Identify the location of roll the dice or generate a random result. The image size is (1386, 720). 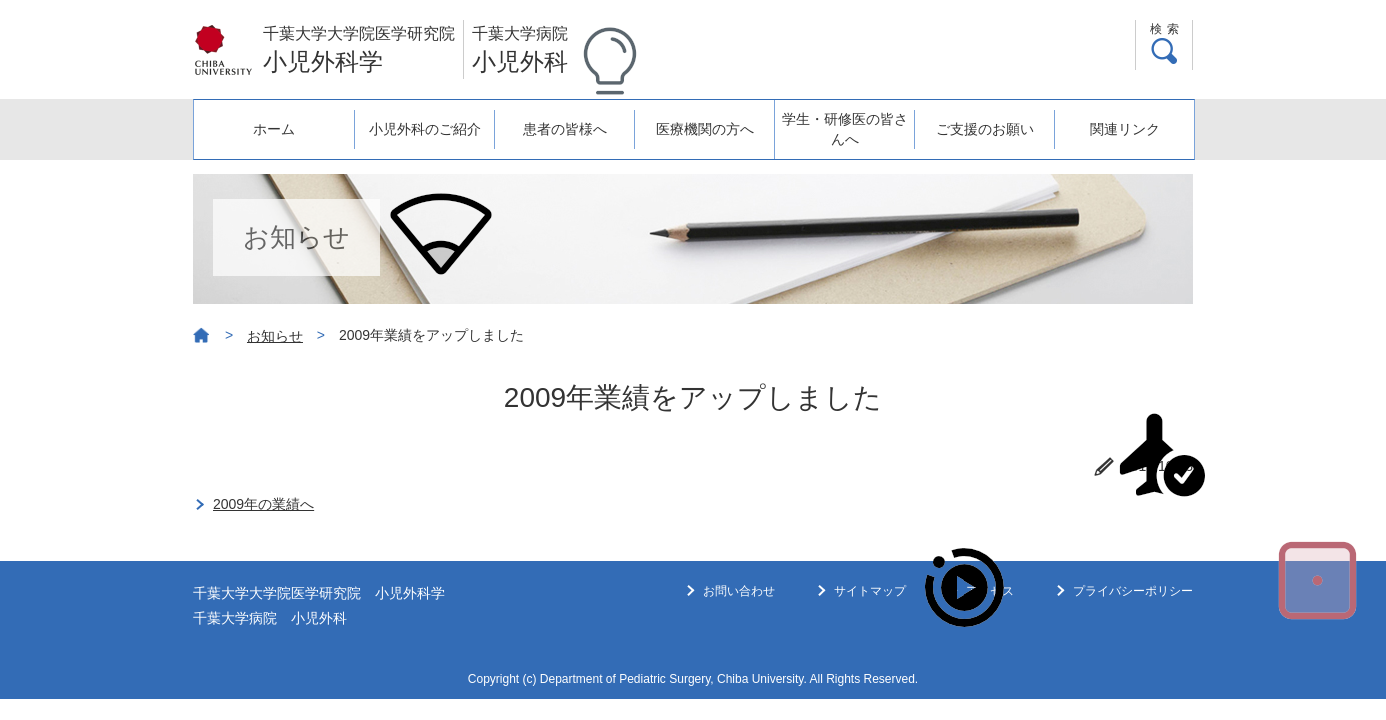
(1317, 580).